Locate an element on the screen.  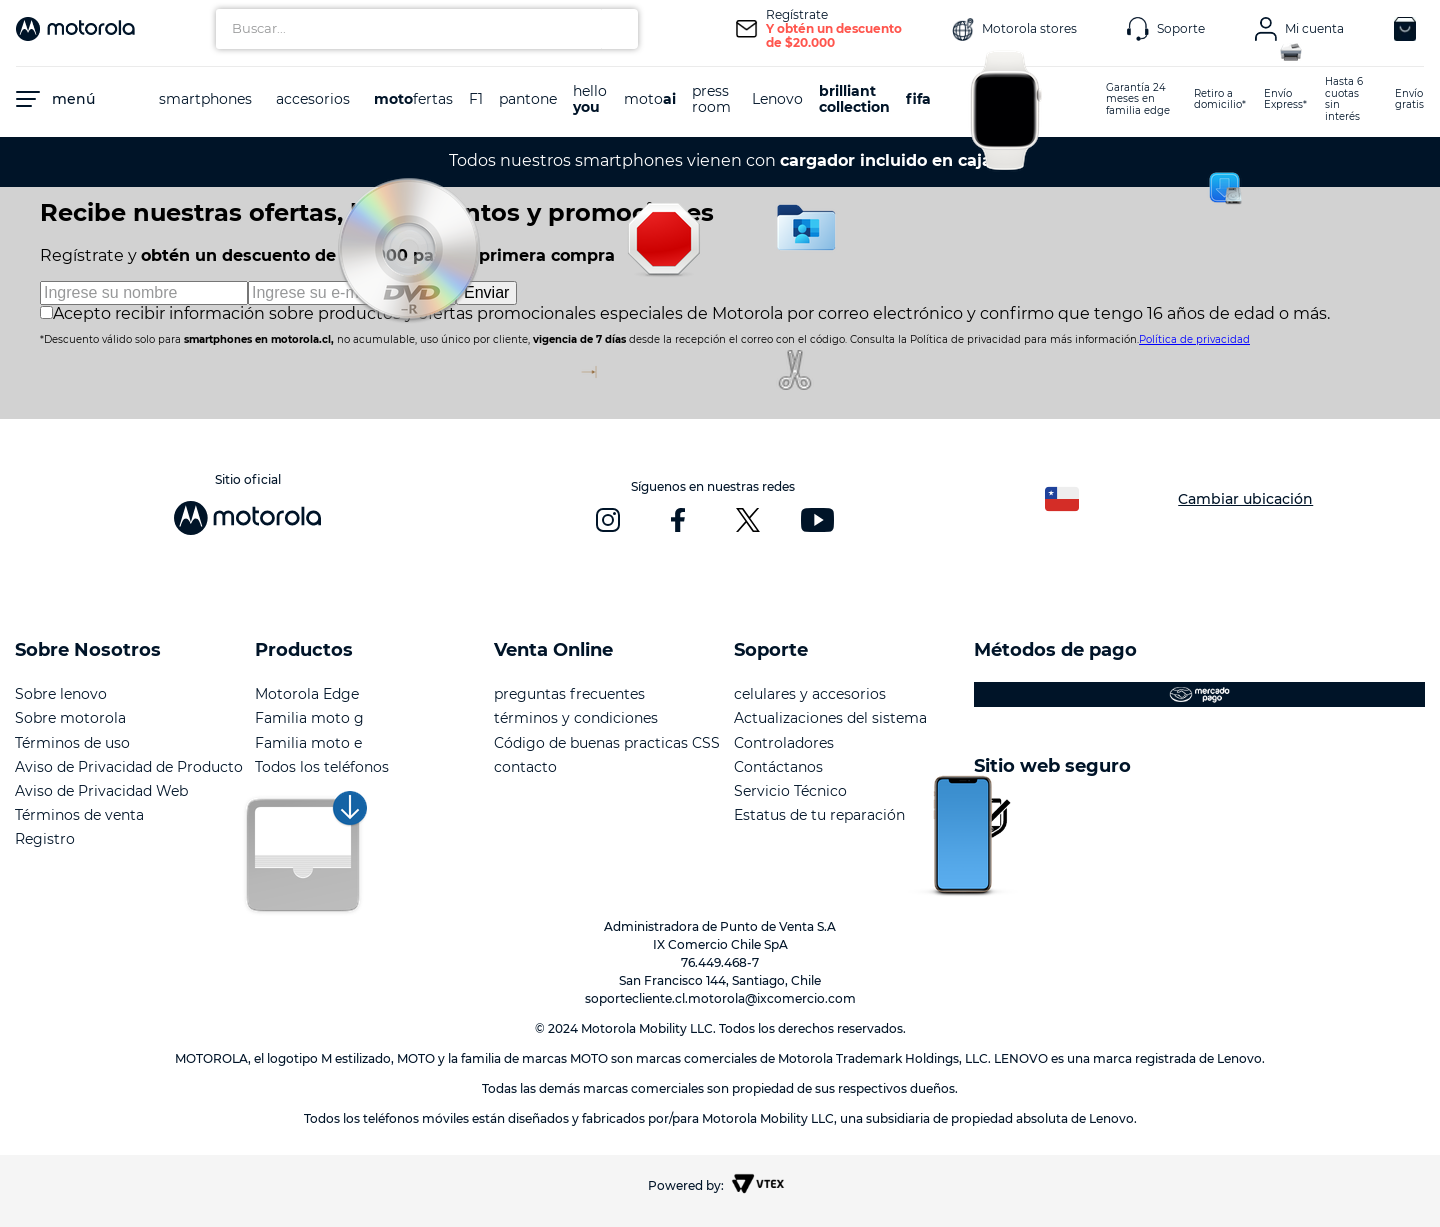
stop a running process or task is located at coordinates (664, 239).